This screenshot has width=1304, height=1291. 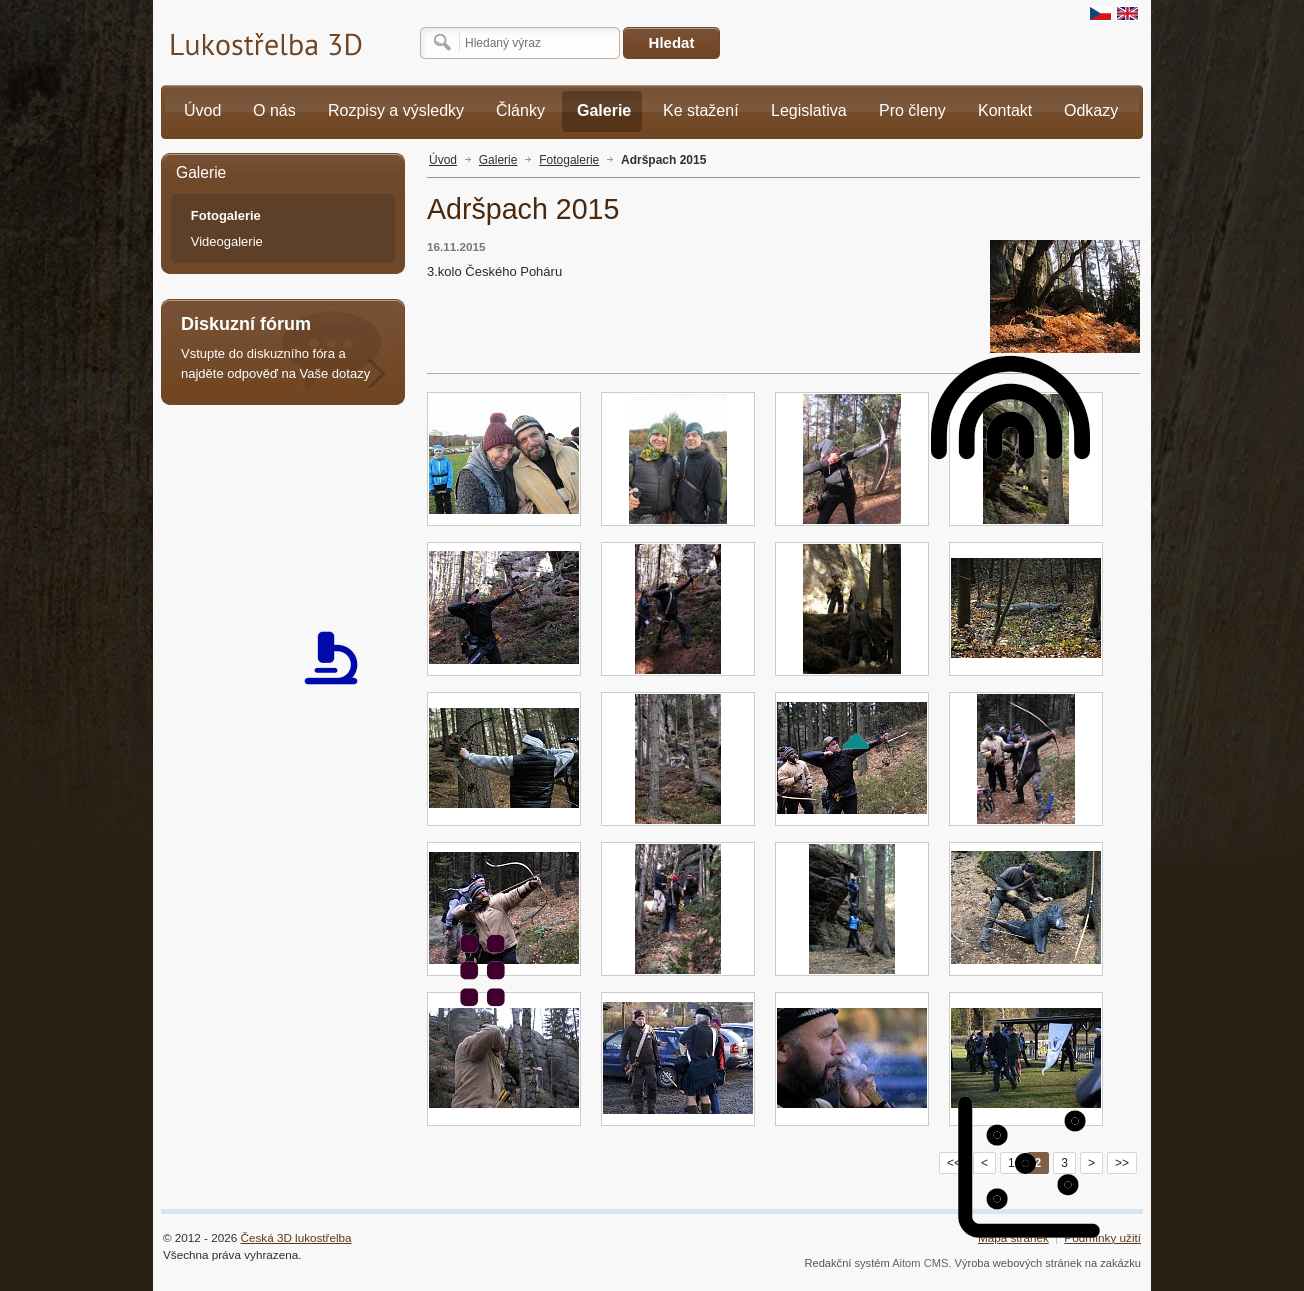 I want to click on indicates LGBTQ+ pride or inclusivity features, so click(x=1010, y=411).